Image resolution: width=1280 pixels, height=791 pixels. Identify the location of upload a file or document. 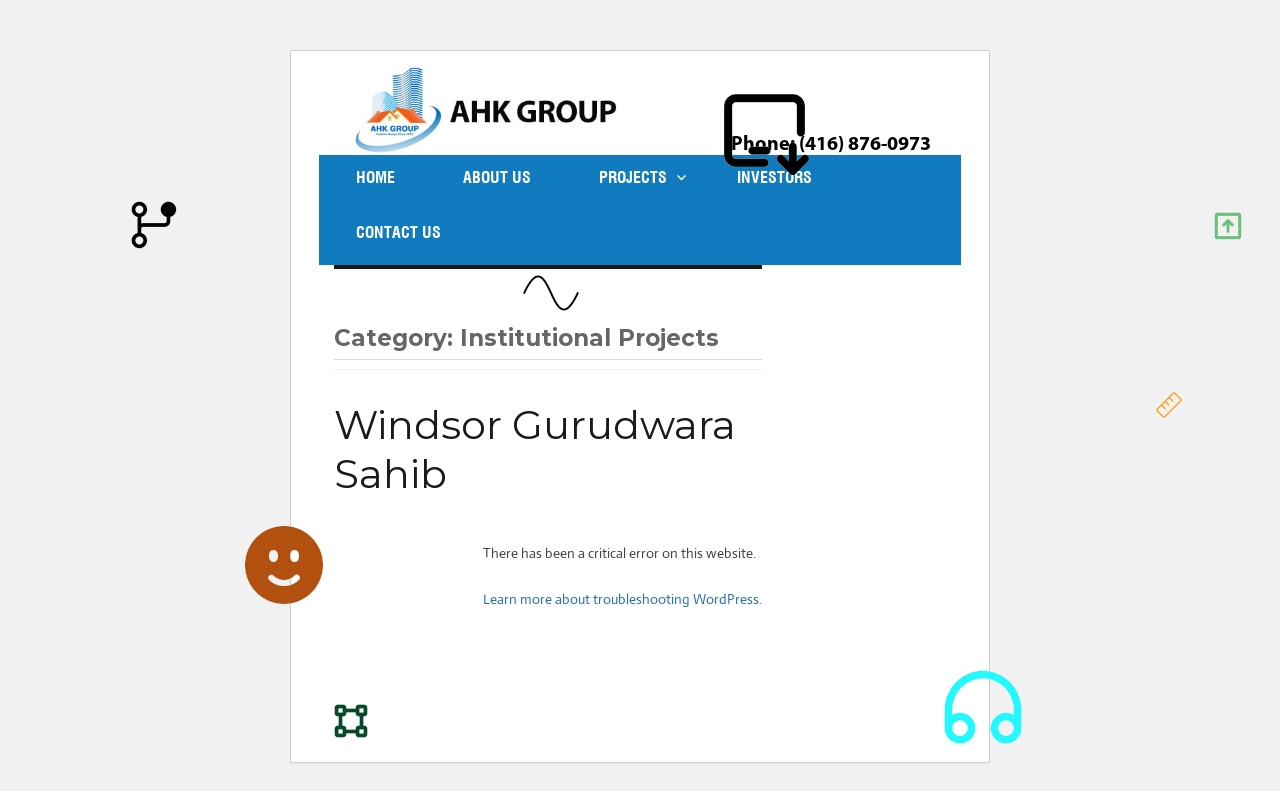
(1228, 226).